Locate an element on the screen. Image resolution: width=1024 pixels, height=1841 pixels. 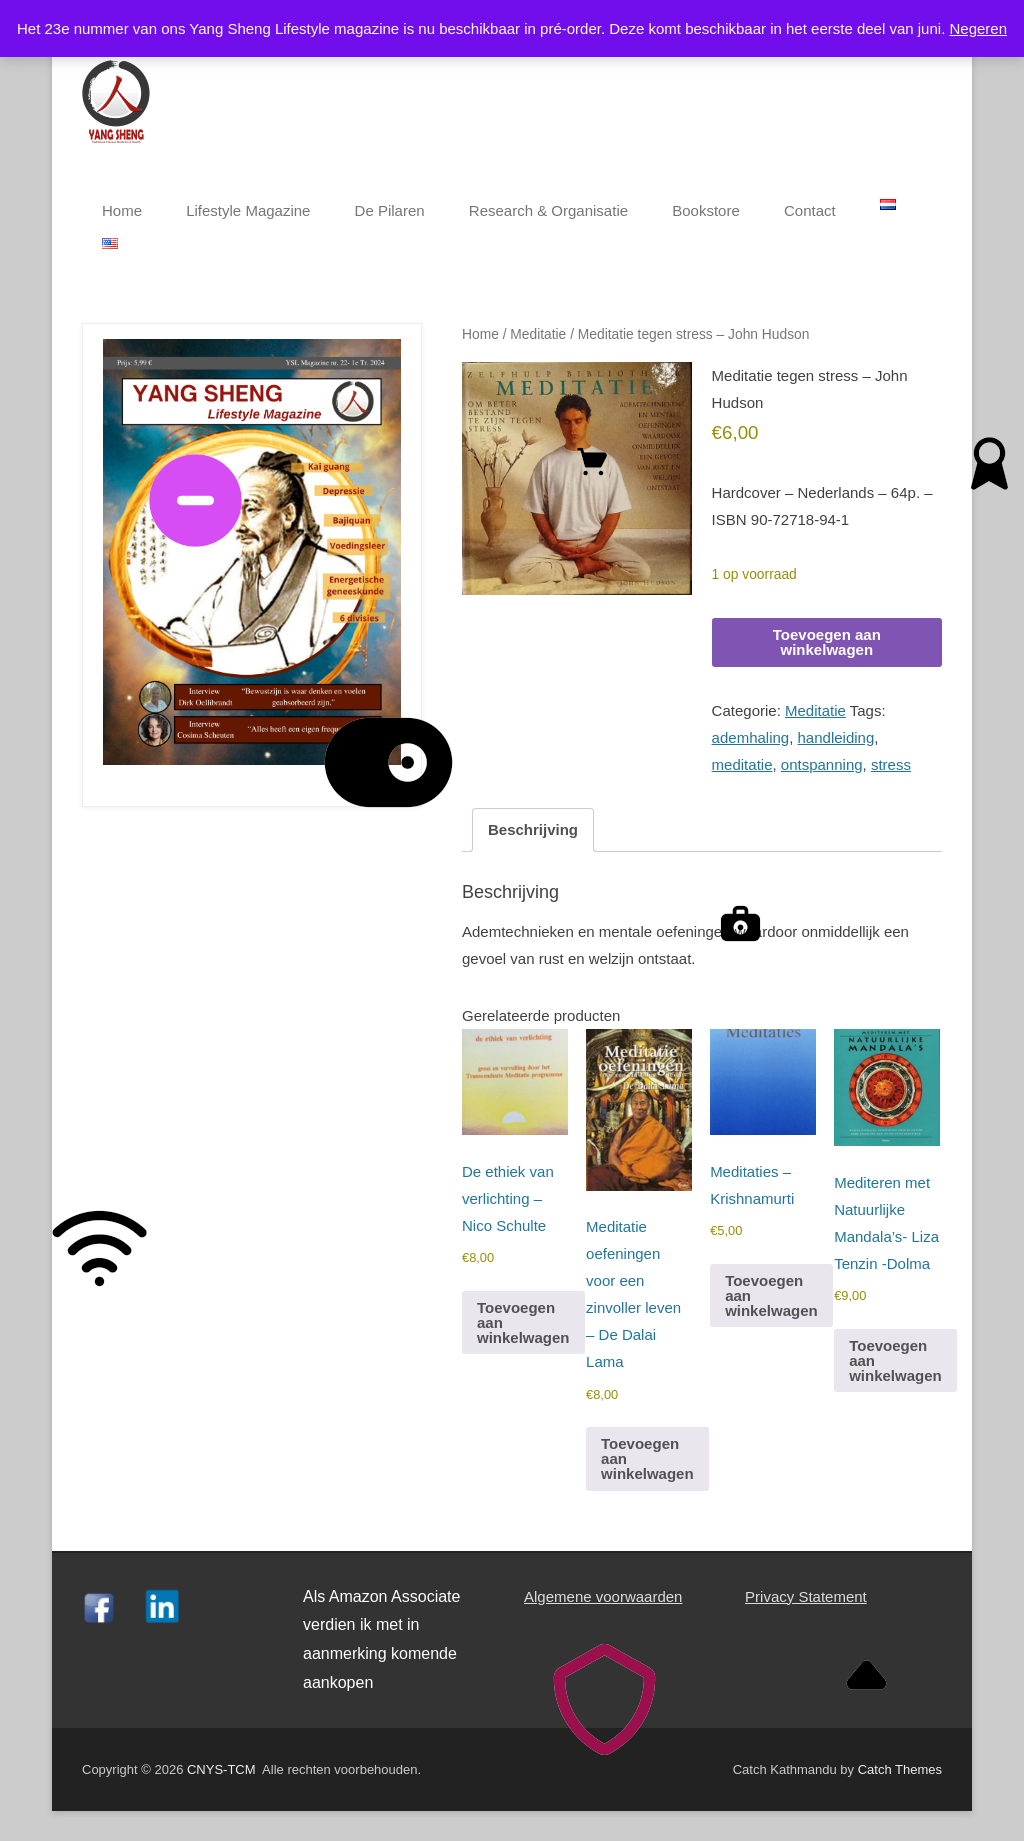
toggle switch in the on/enabled position is located at coordinates (388, 762).